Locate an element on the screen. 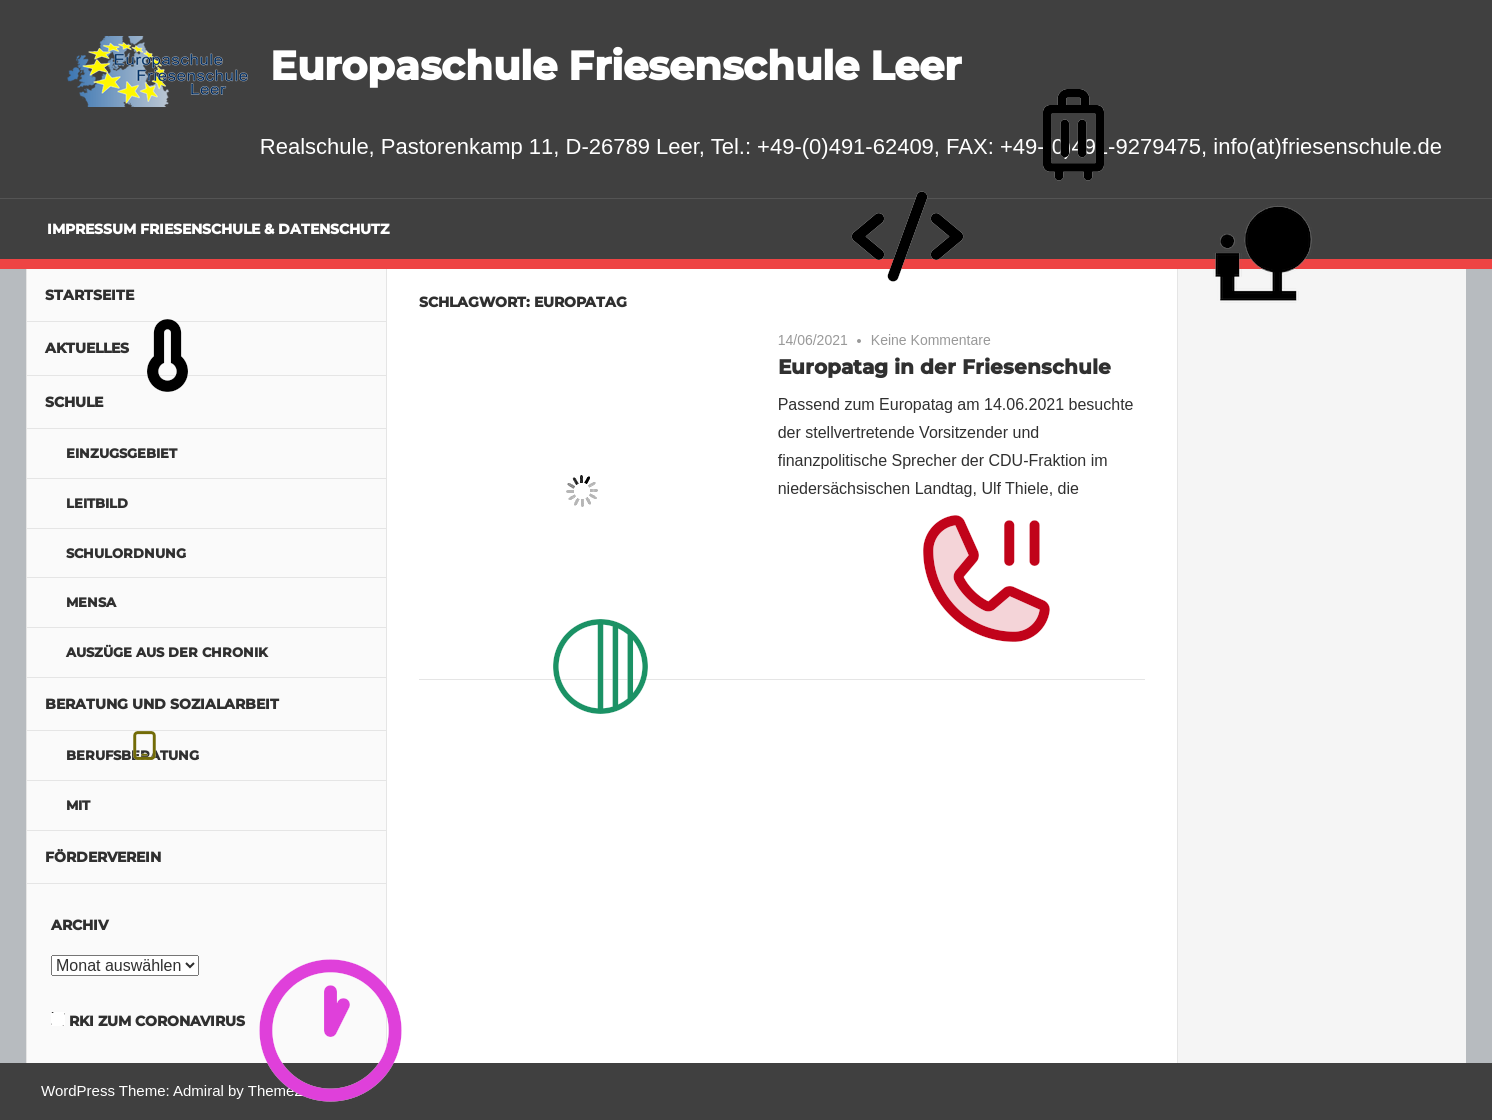 Image resolution: width=1492 pixels, height=1120 pixels. access travel or trip planning features is located at coordinates (1073, 135).